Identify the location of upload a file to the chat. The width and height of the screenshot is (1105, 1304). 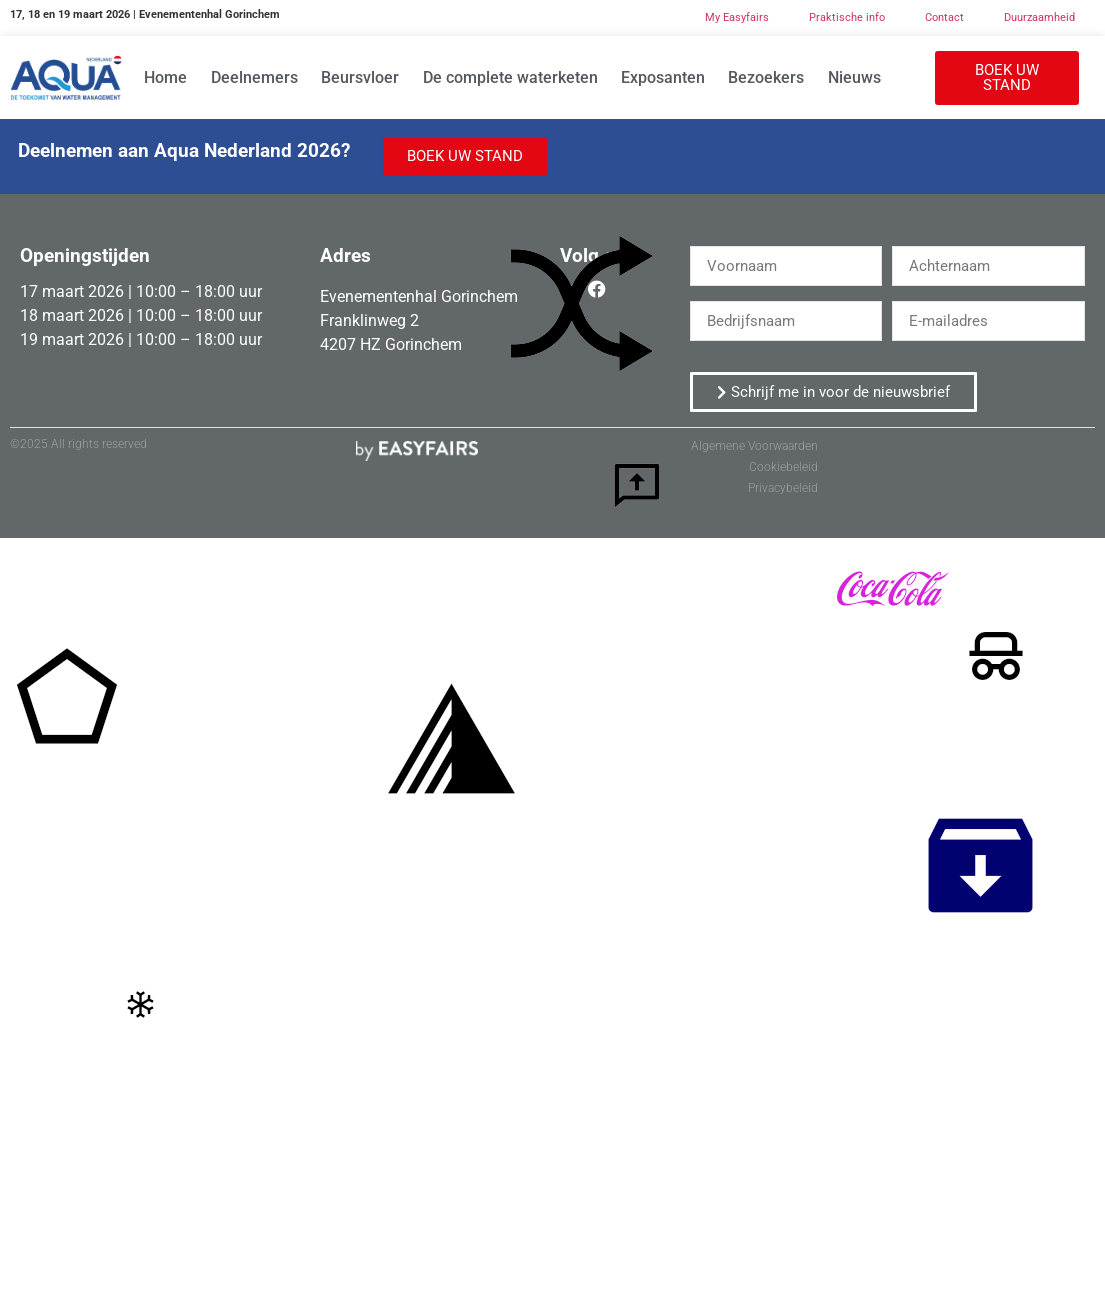
(637, 484).